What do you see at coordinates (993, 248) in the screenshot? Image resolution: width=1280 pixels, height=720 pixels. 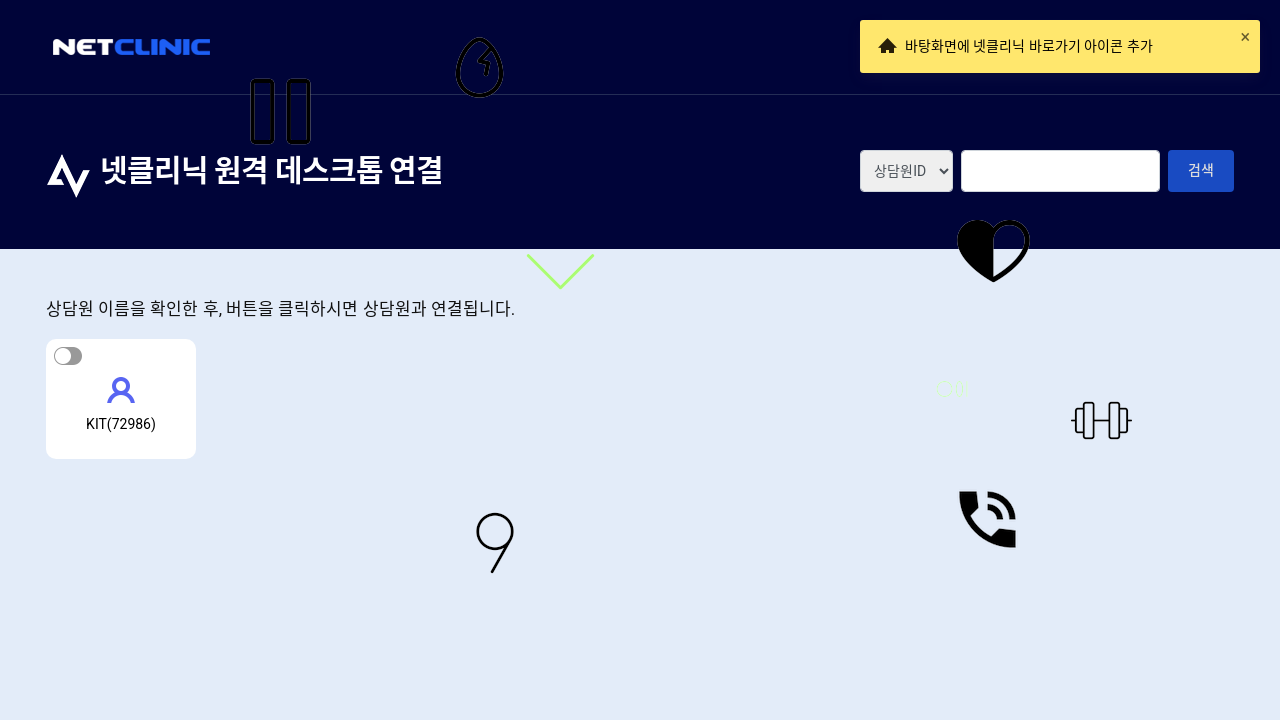 I see `indicates partial like or favorite status` at bounding box center [993, 248].